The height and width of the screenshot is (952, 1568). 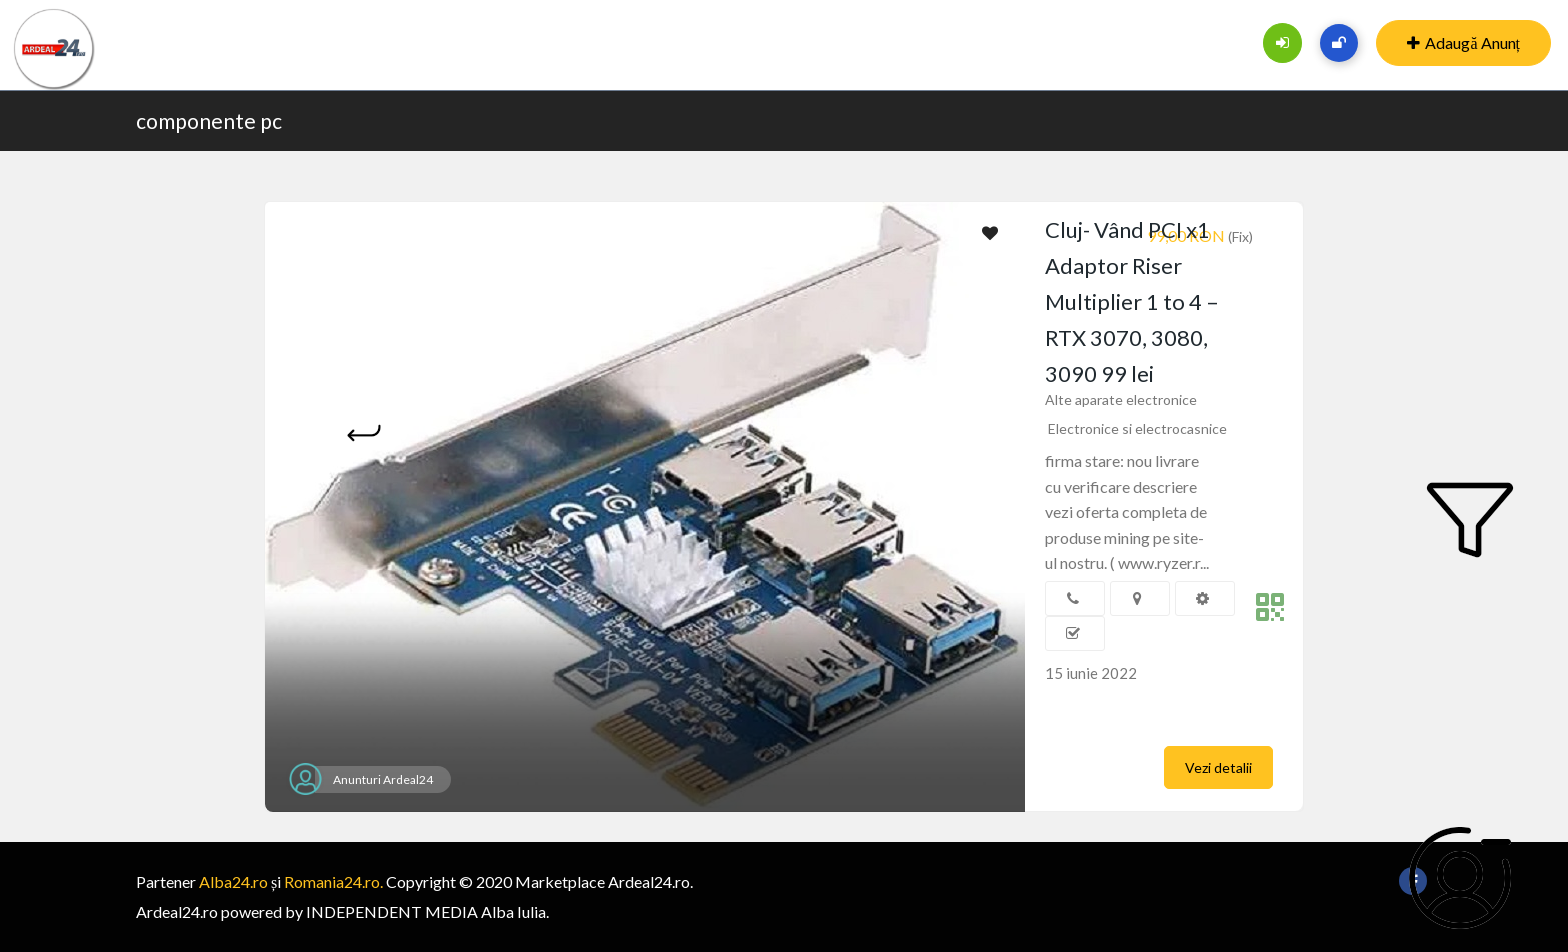 What do you see at coordinates (364, 433) in the screenshot?
I see `go back to previous screen or step` at bounding box center [364, 433].